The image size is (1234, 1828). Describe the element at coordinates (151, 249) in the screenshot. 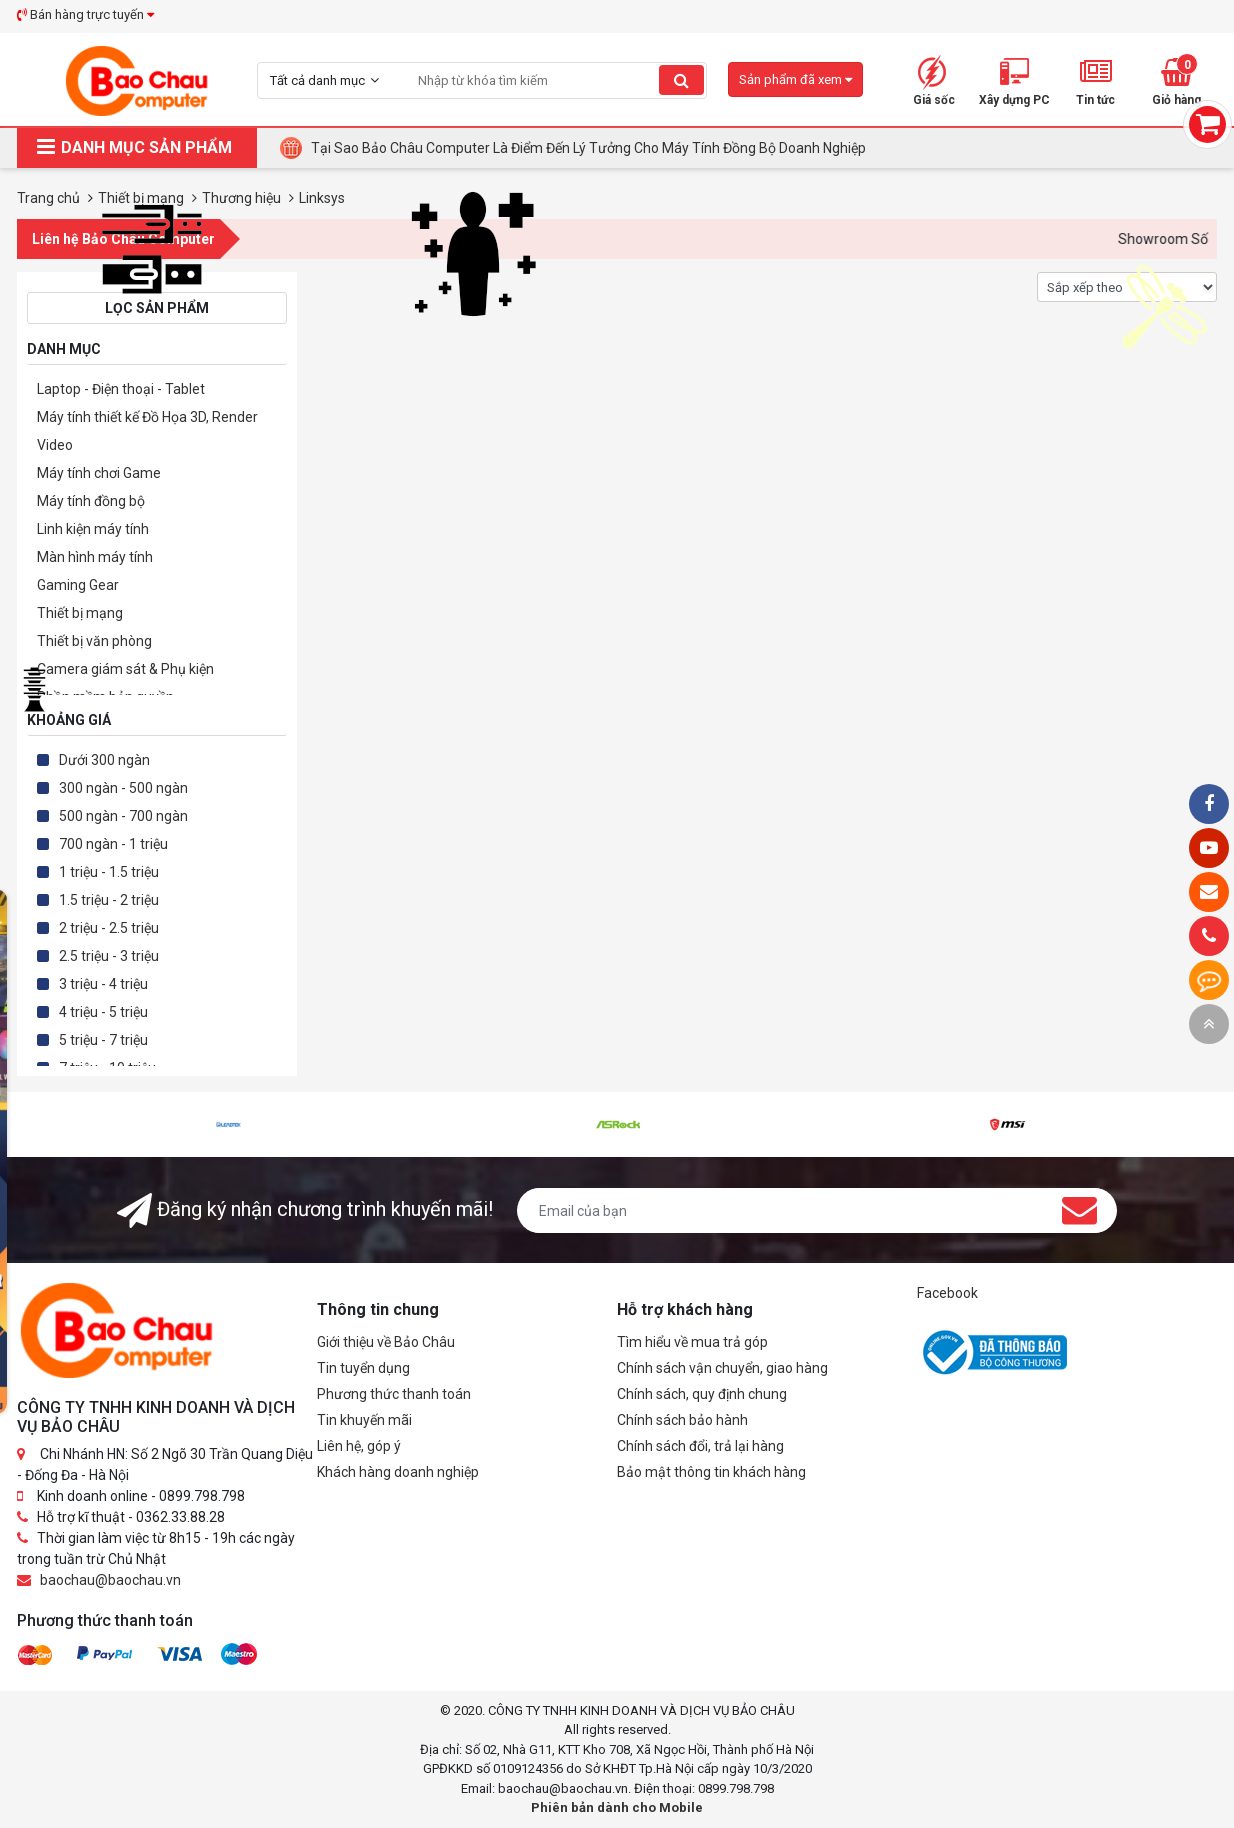

I see `view belt or accessory options` at that location.